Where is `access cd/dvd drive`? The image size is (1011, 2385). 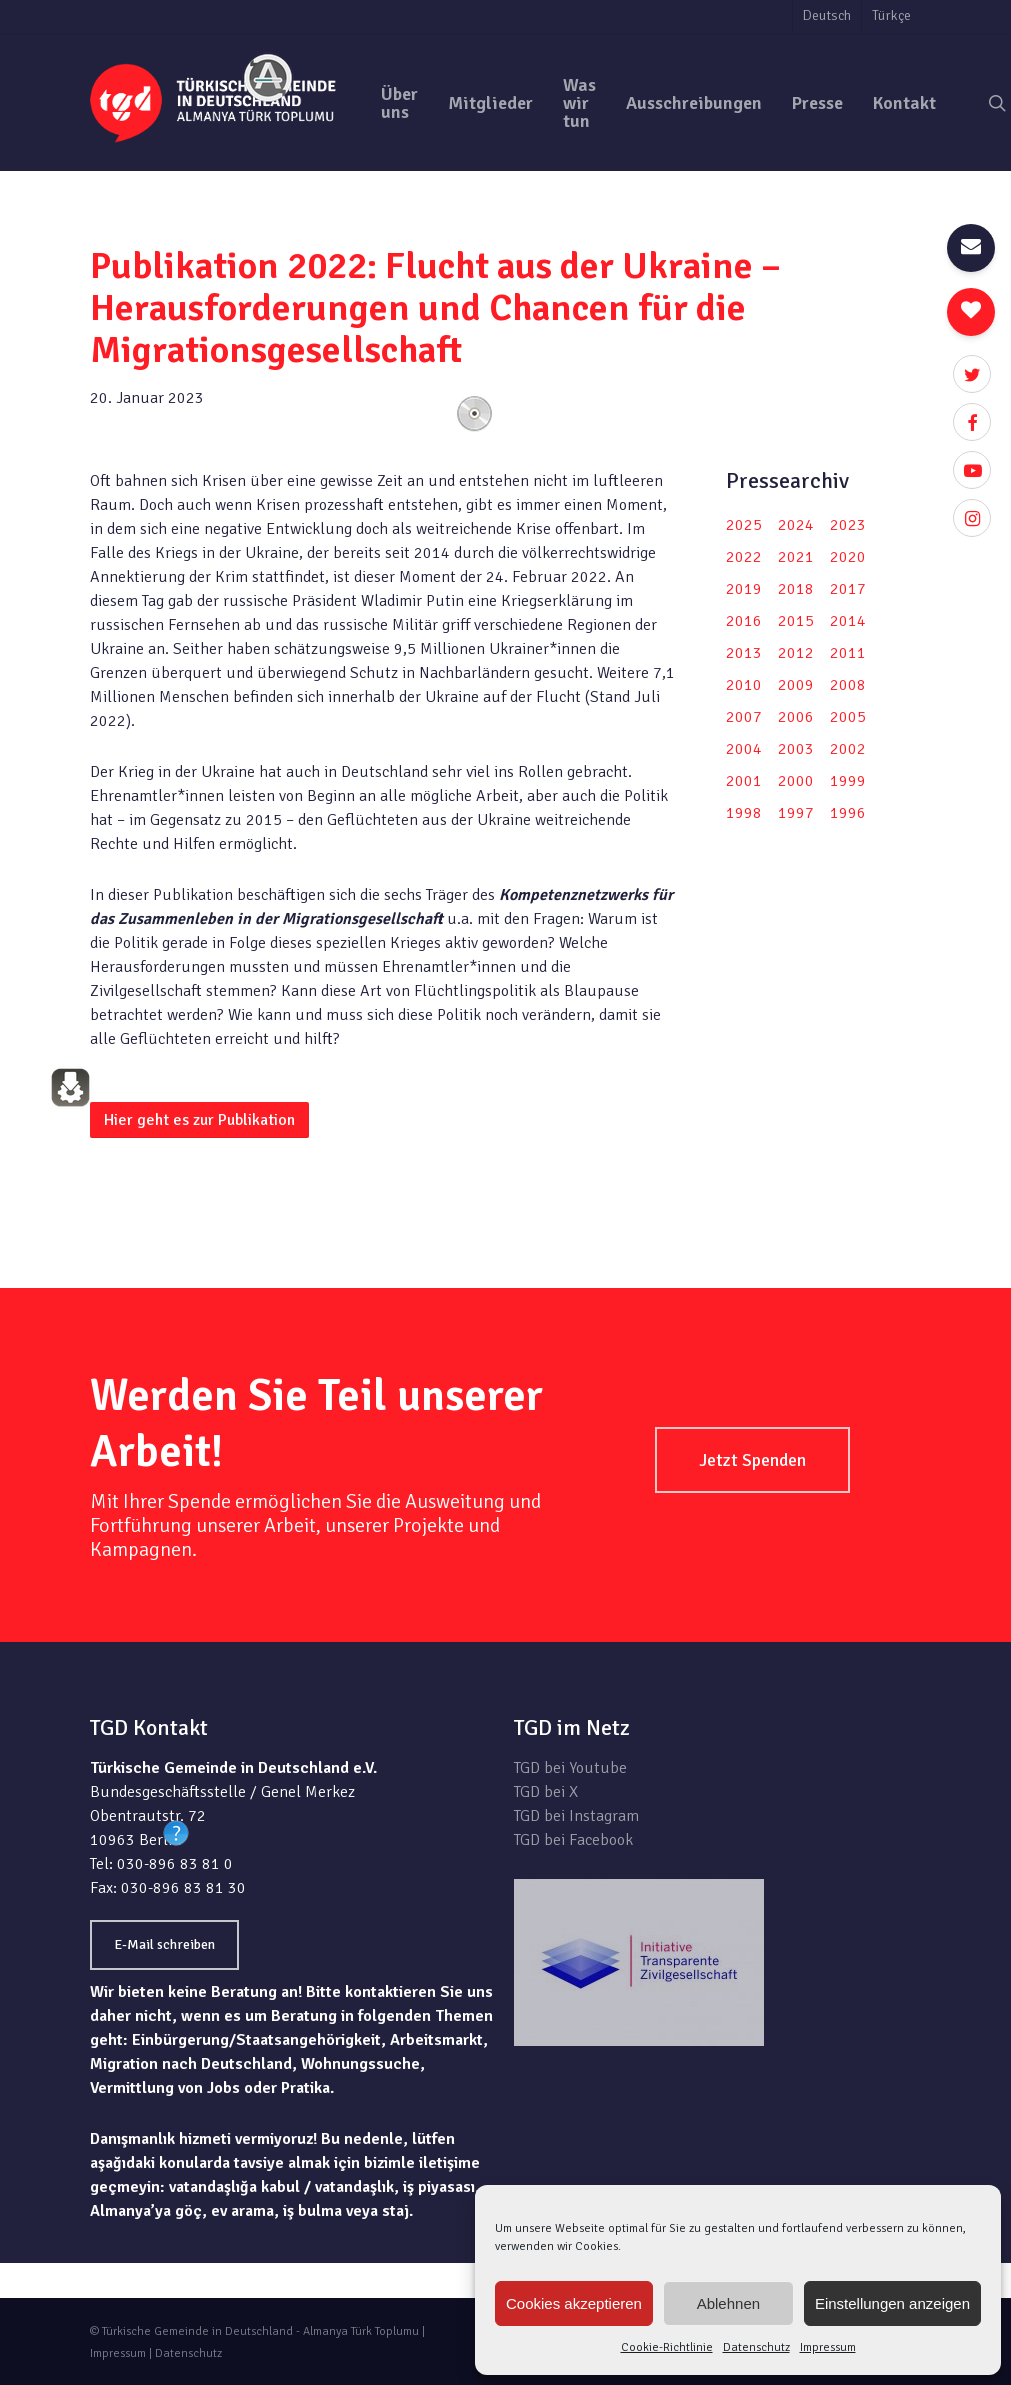 access cd/dvd drive is located at coordinates (474, 413).